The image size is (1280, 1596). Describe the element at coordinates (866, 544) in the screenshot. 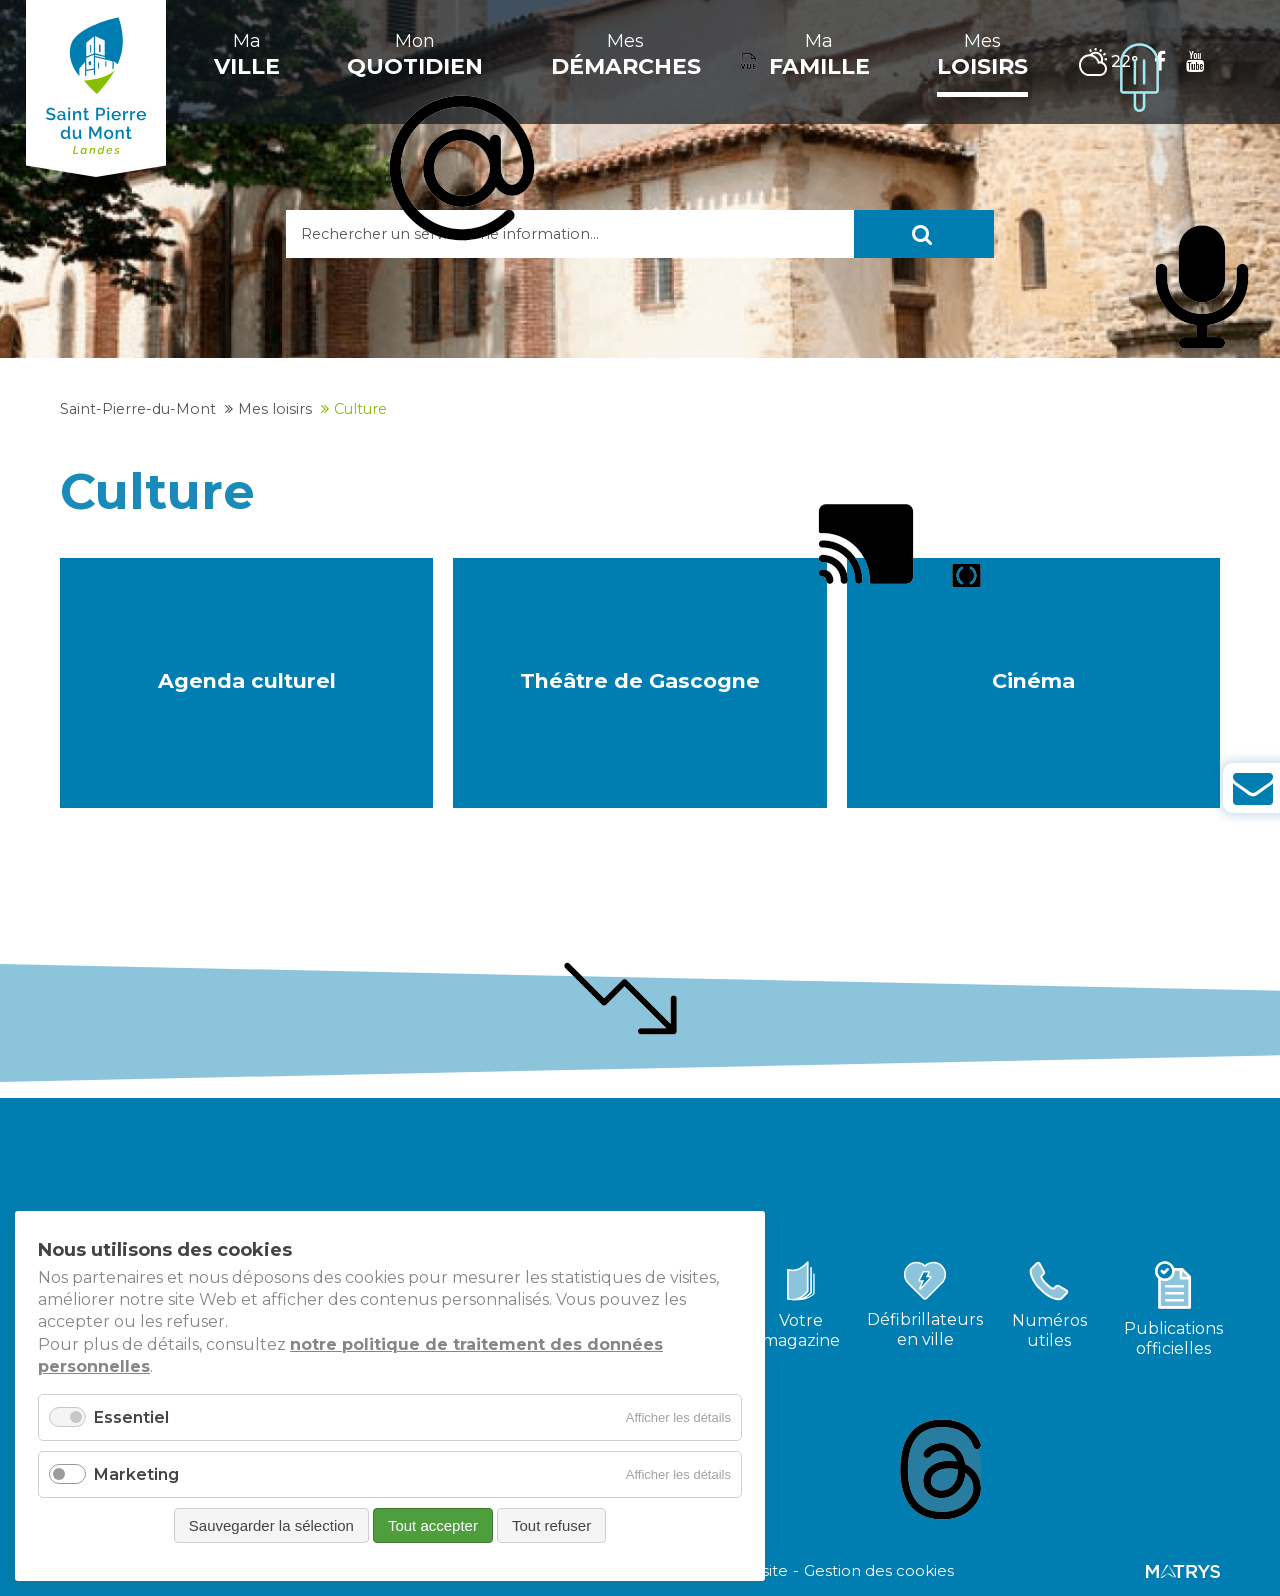

I see `cast your screen to another device` at that location.